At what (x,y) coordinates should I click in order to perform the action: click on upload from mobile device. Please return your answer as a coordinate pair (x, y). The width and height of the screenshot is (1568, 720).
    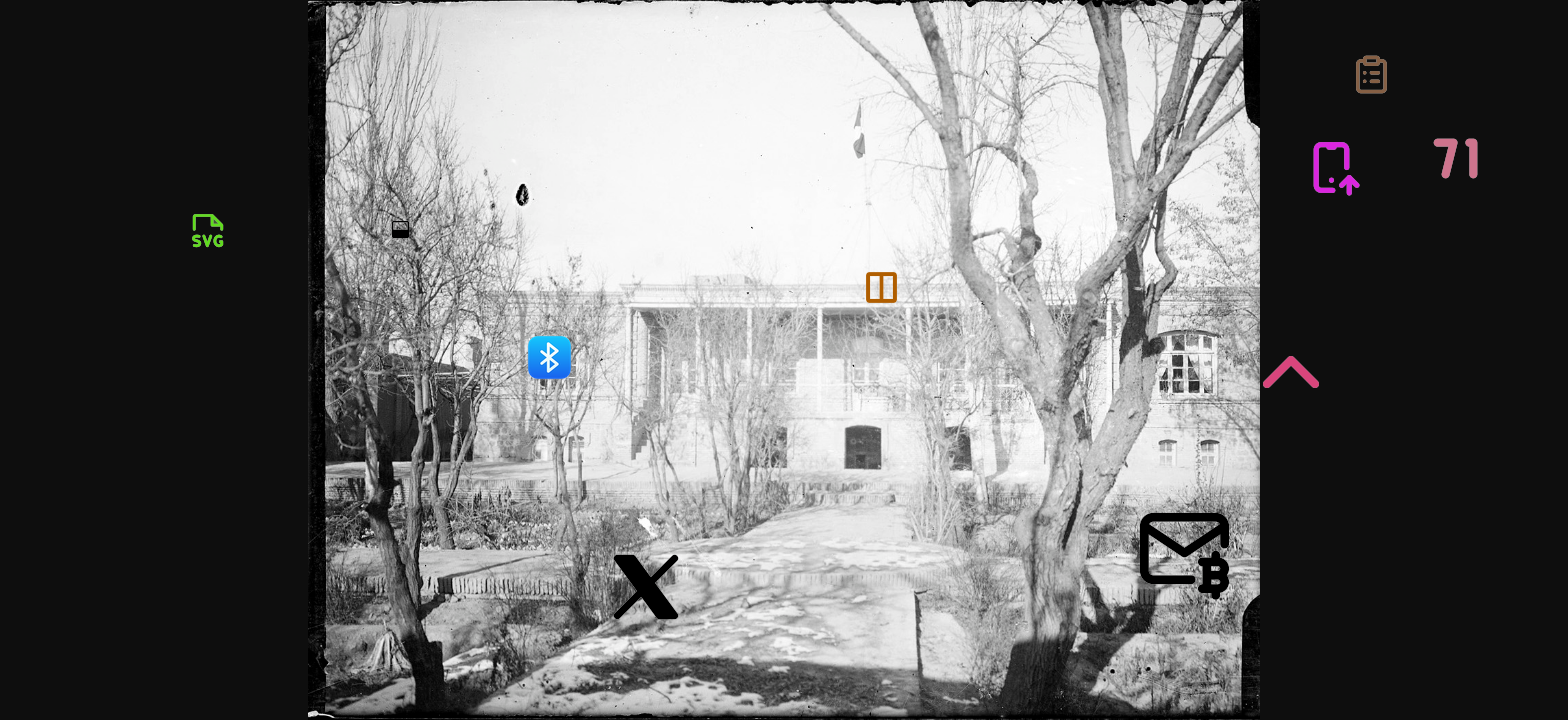
    Looking at the image, I should click on (1331, 167).